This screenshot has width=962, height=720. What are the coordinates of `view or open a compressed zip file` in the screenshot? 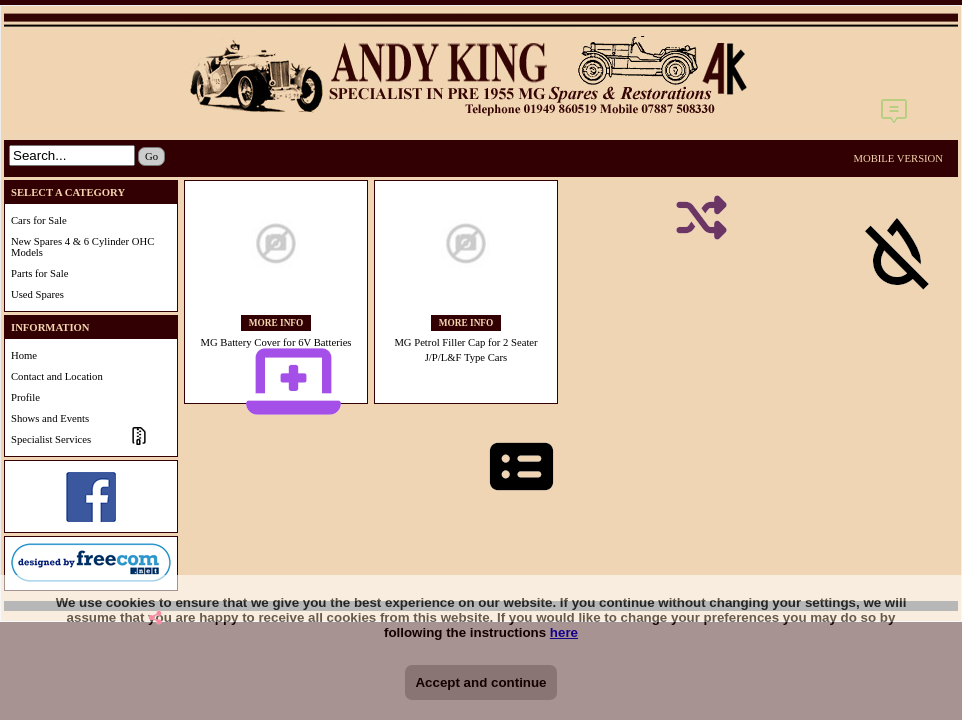 It's located at (139, 436).